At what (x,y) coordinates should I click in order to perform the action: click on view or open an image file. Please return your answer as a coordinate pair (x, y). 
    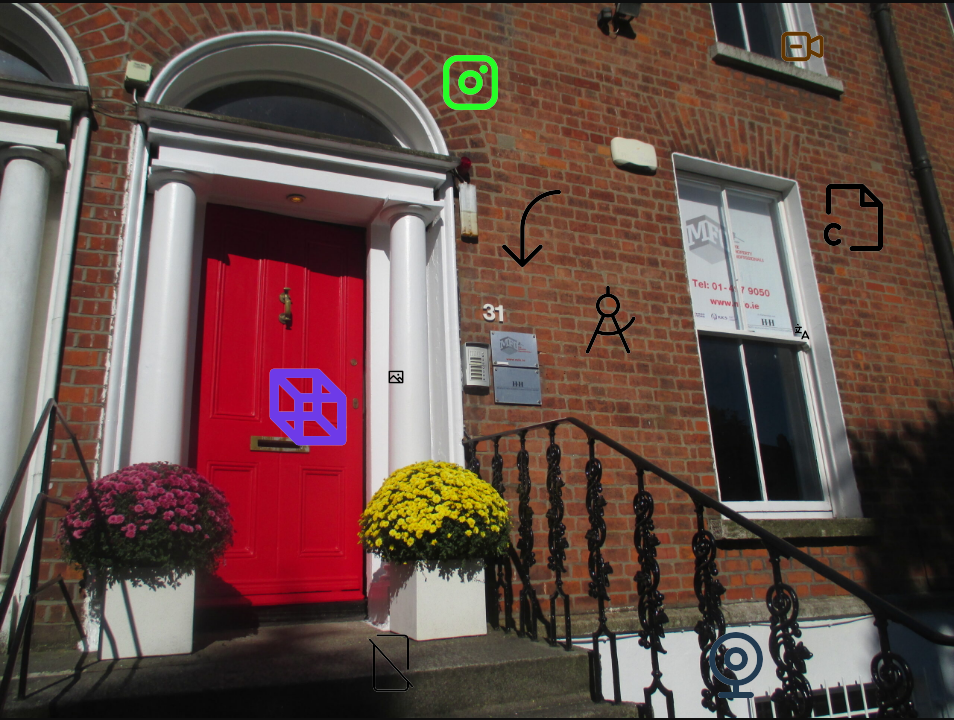
    Looking at the image, I should click on (396, 377).